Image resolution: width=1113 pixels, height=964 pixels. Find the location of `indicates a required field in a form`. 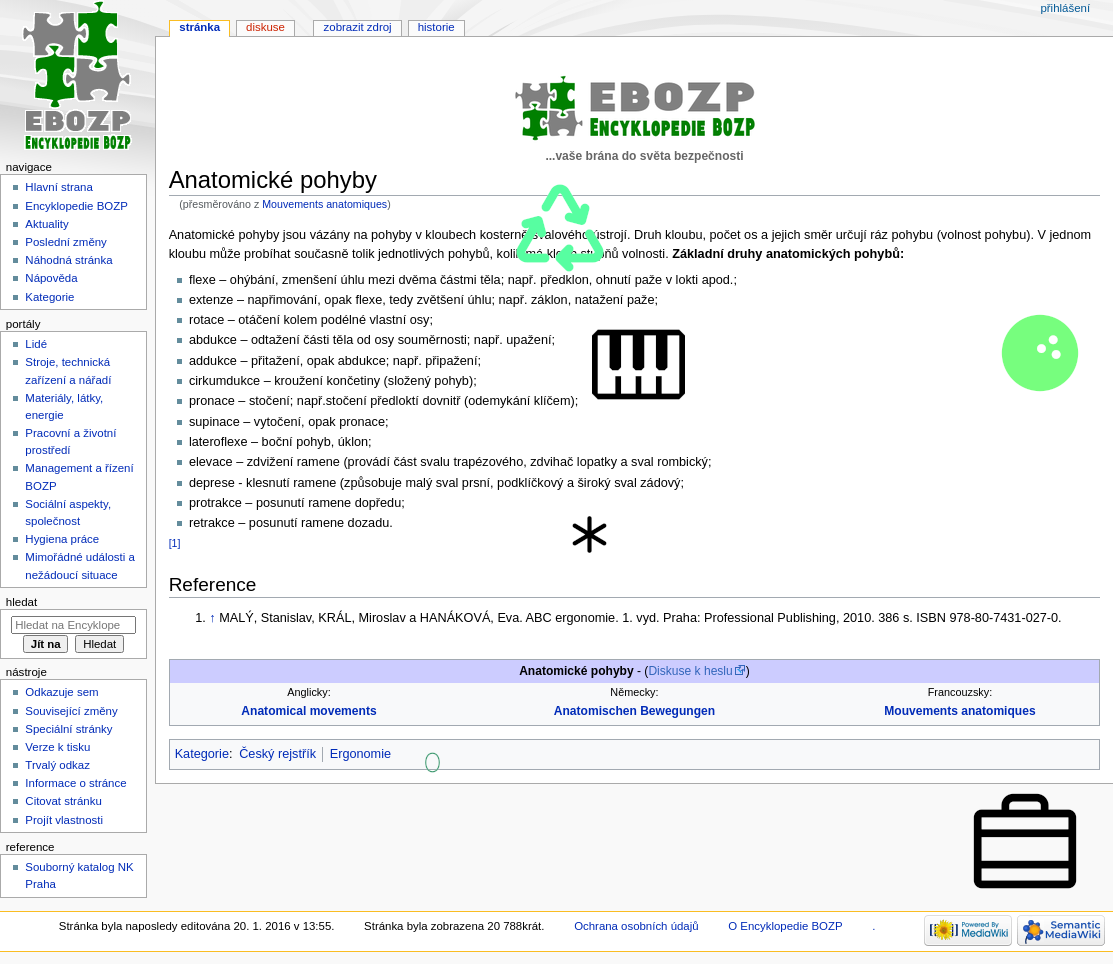

indicates a required field in a form is located at coordinates (589, 534).